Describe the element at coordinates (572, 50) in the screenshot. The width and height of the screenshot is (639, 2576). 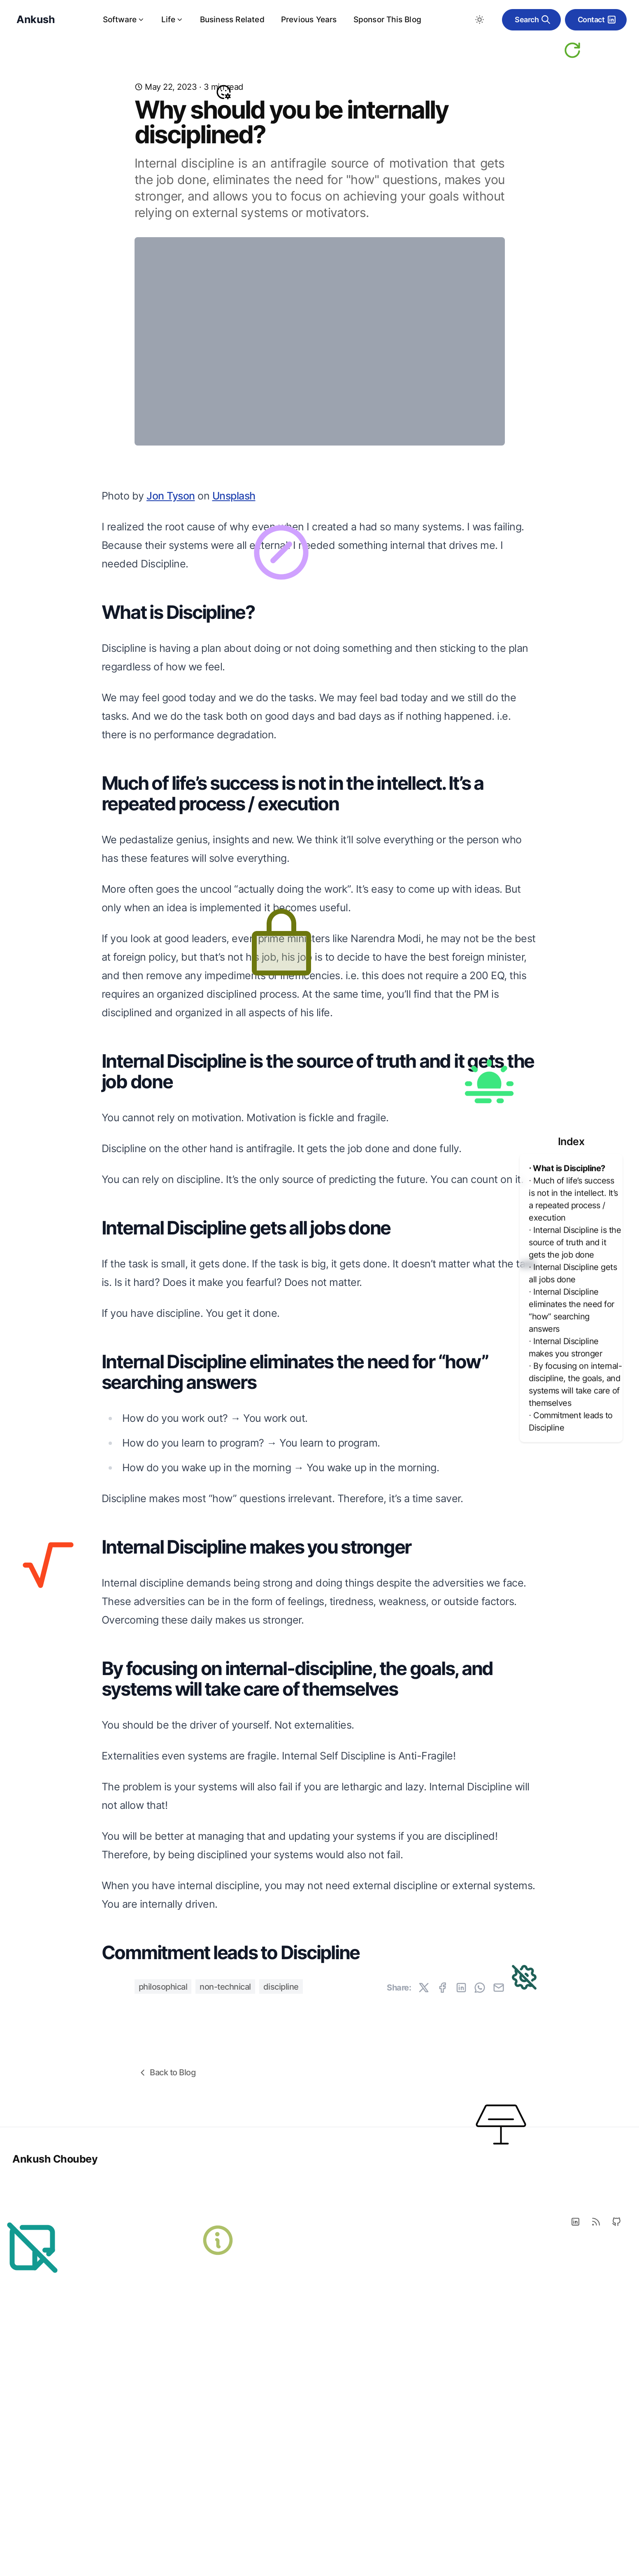
I see `refresh the current page or content` at that location.